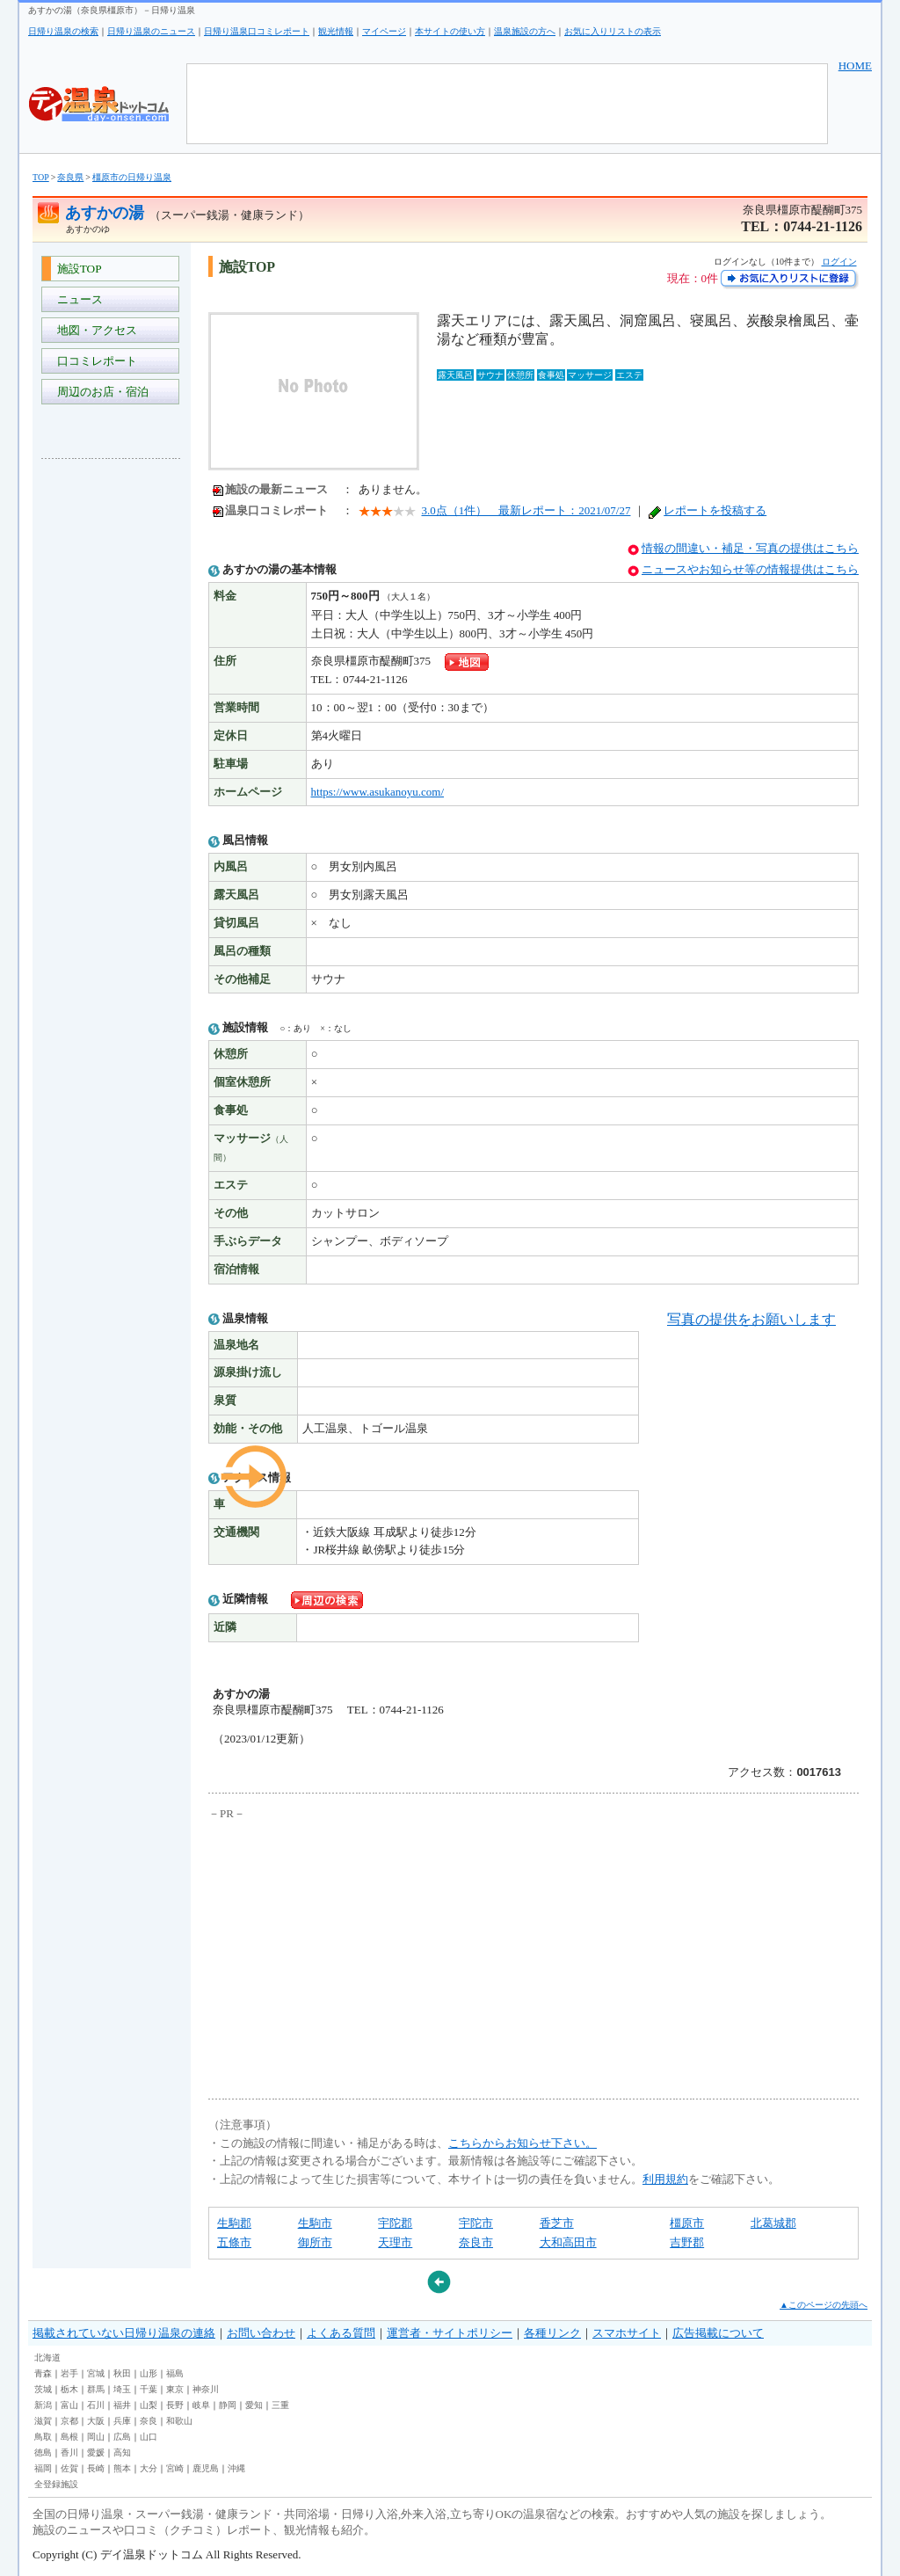 Image resolution: width=900 pixels, height=2576 pixels. What do you see at coordinates (255, 1476) in the screenshot?
I see `log in to your account` at bounding box center [255, 1476].